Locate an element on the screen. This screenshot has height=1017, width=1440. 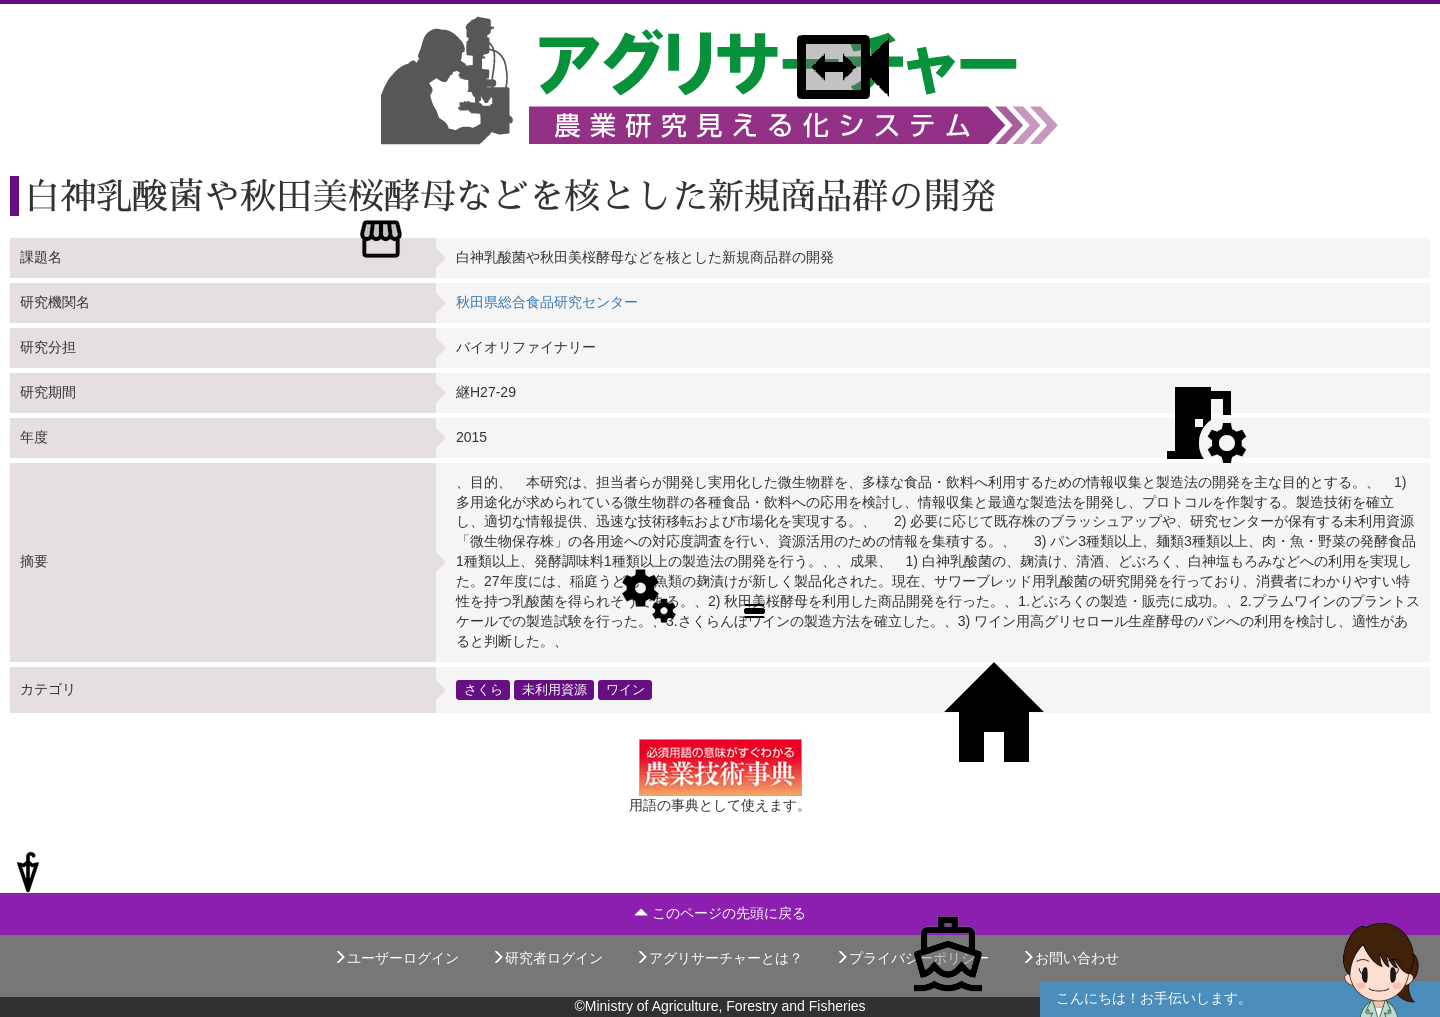
indicates rainy weather conditions is located at coordinates (28, 873).